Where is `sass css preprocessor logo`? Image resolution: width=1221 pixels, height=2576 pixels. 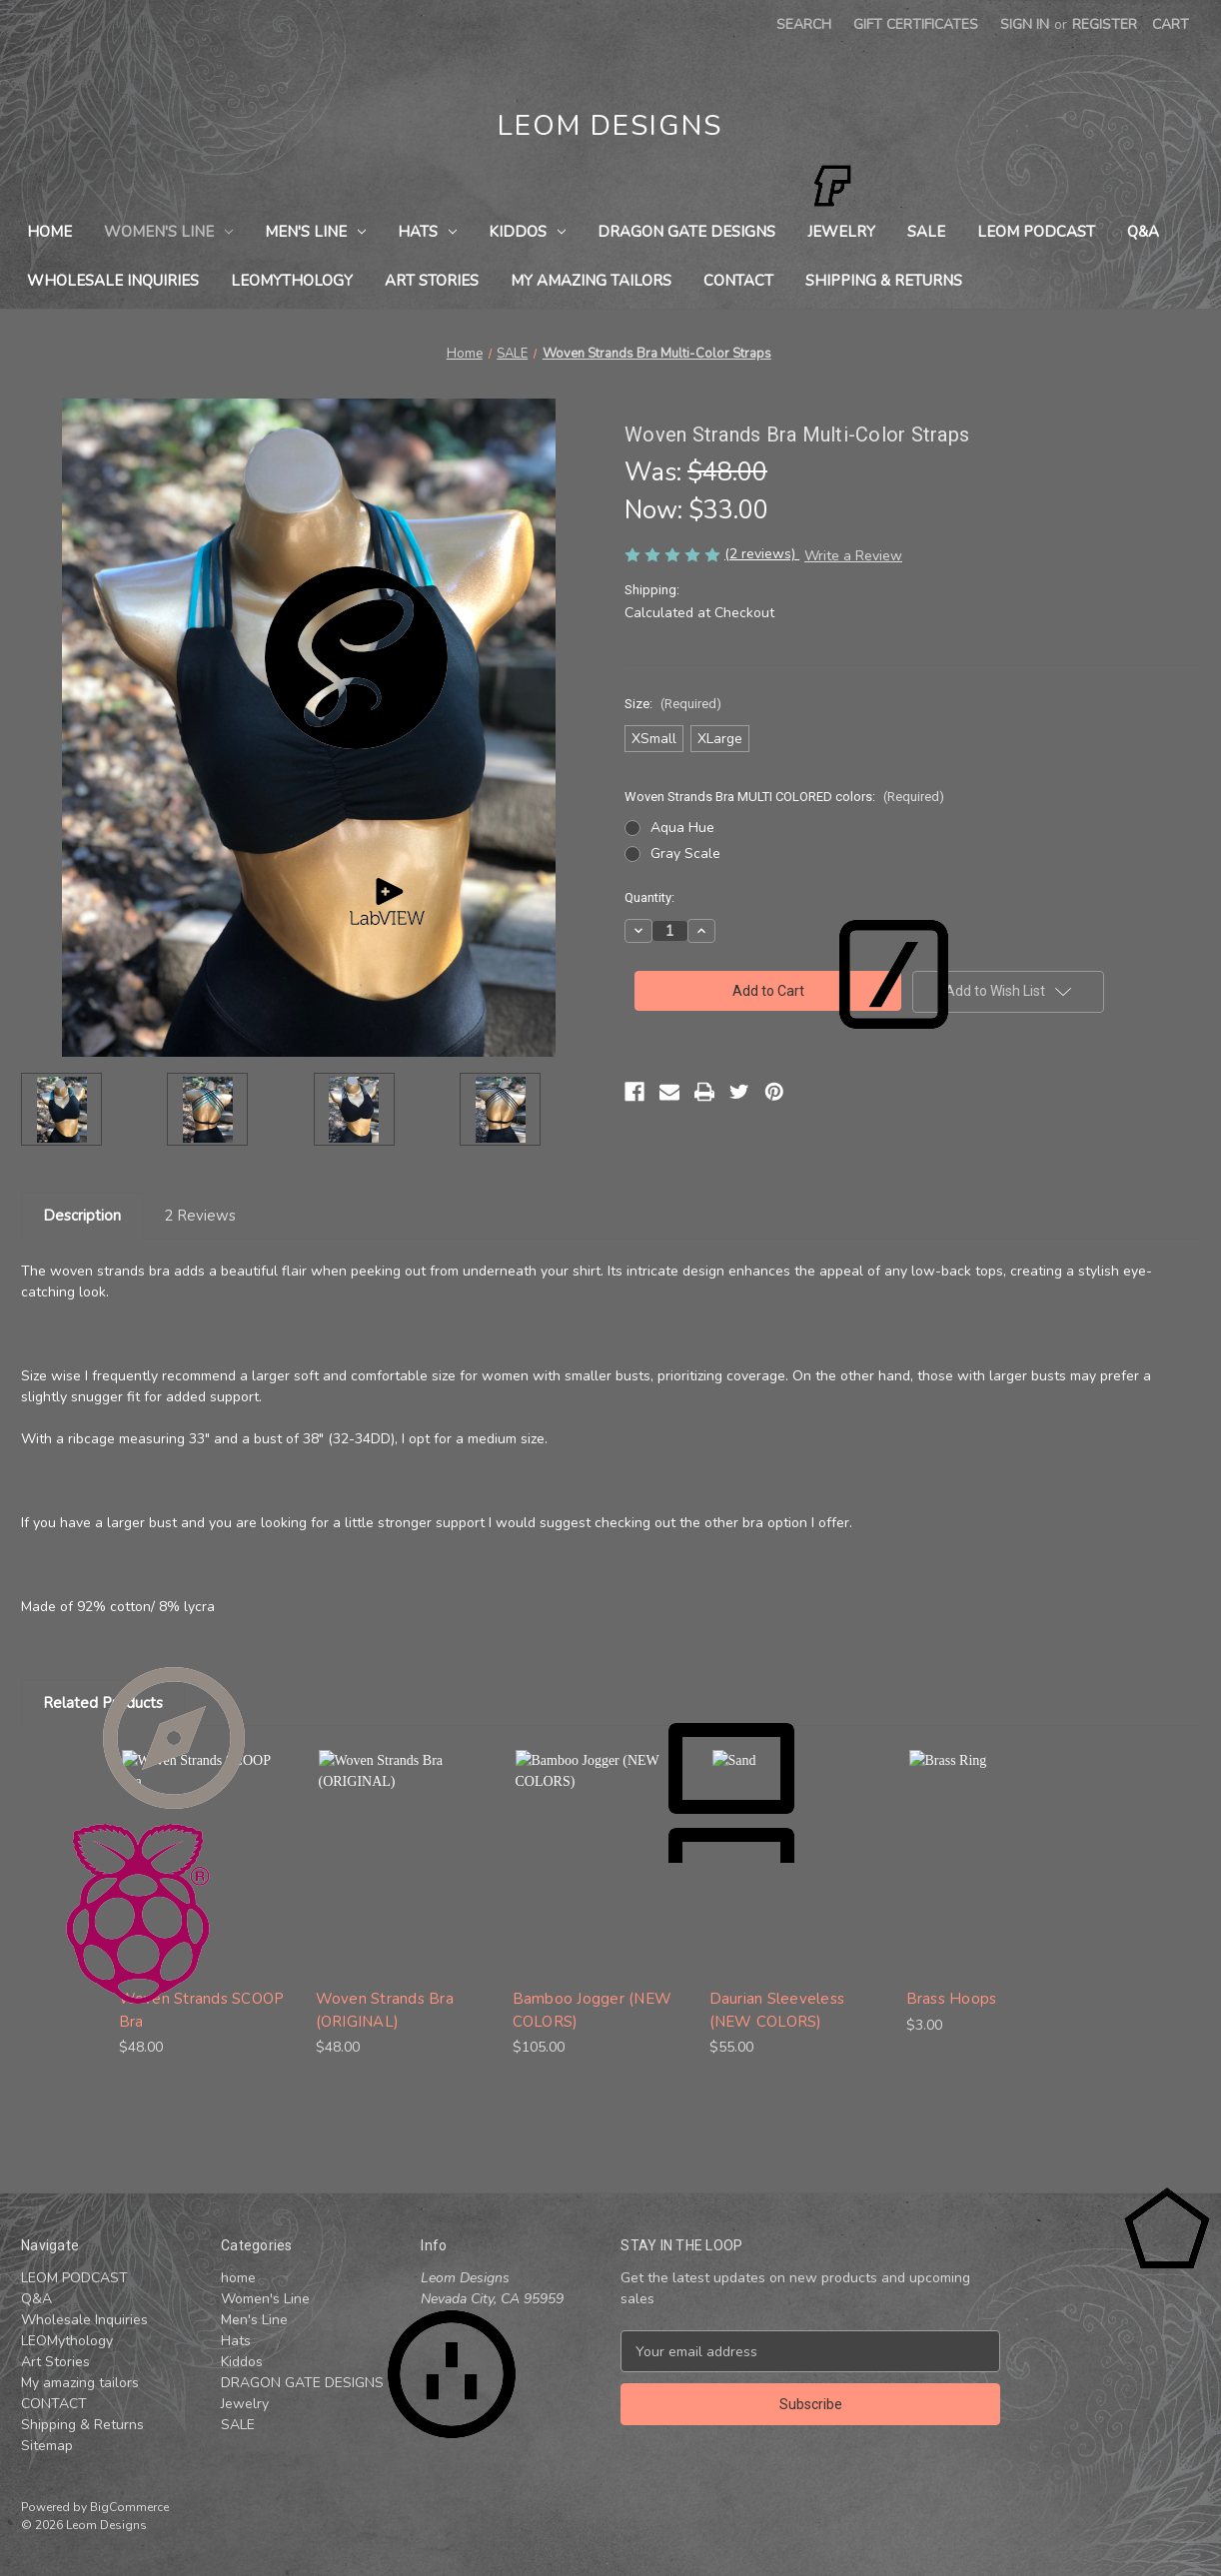
sass css preprocessor logo is located at coordinates (356, 657).